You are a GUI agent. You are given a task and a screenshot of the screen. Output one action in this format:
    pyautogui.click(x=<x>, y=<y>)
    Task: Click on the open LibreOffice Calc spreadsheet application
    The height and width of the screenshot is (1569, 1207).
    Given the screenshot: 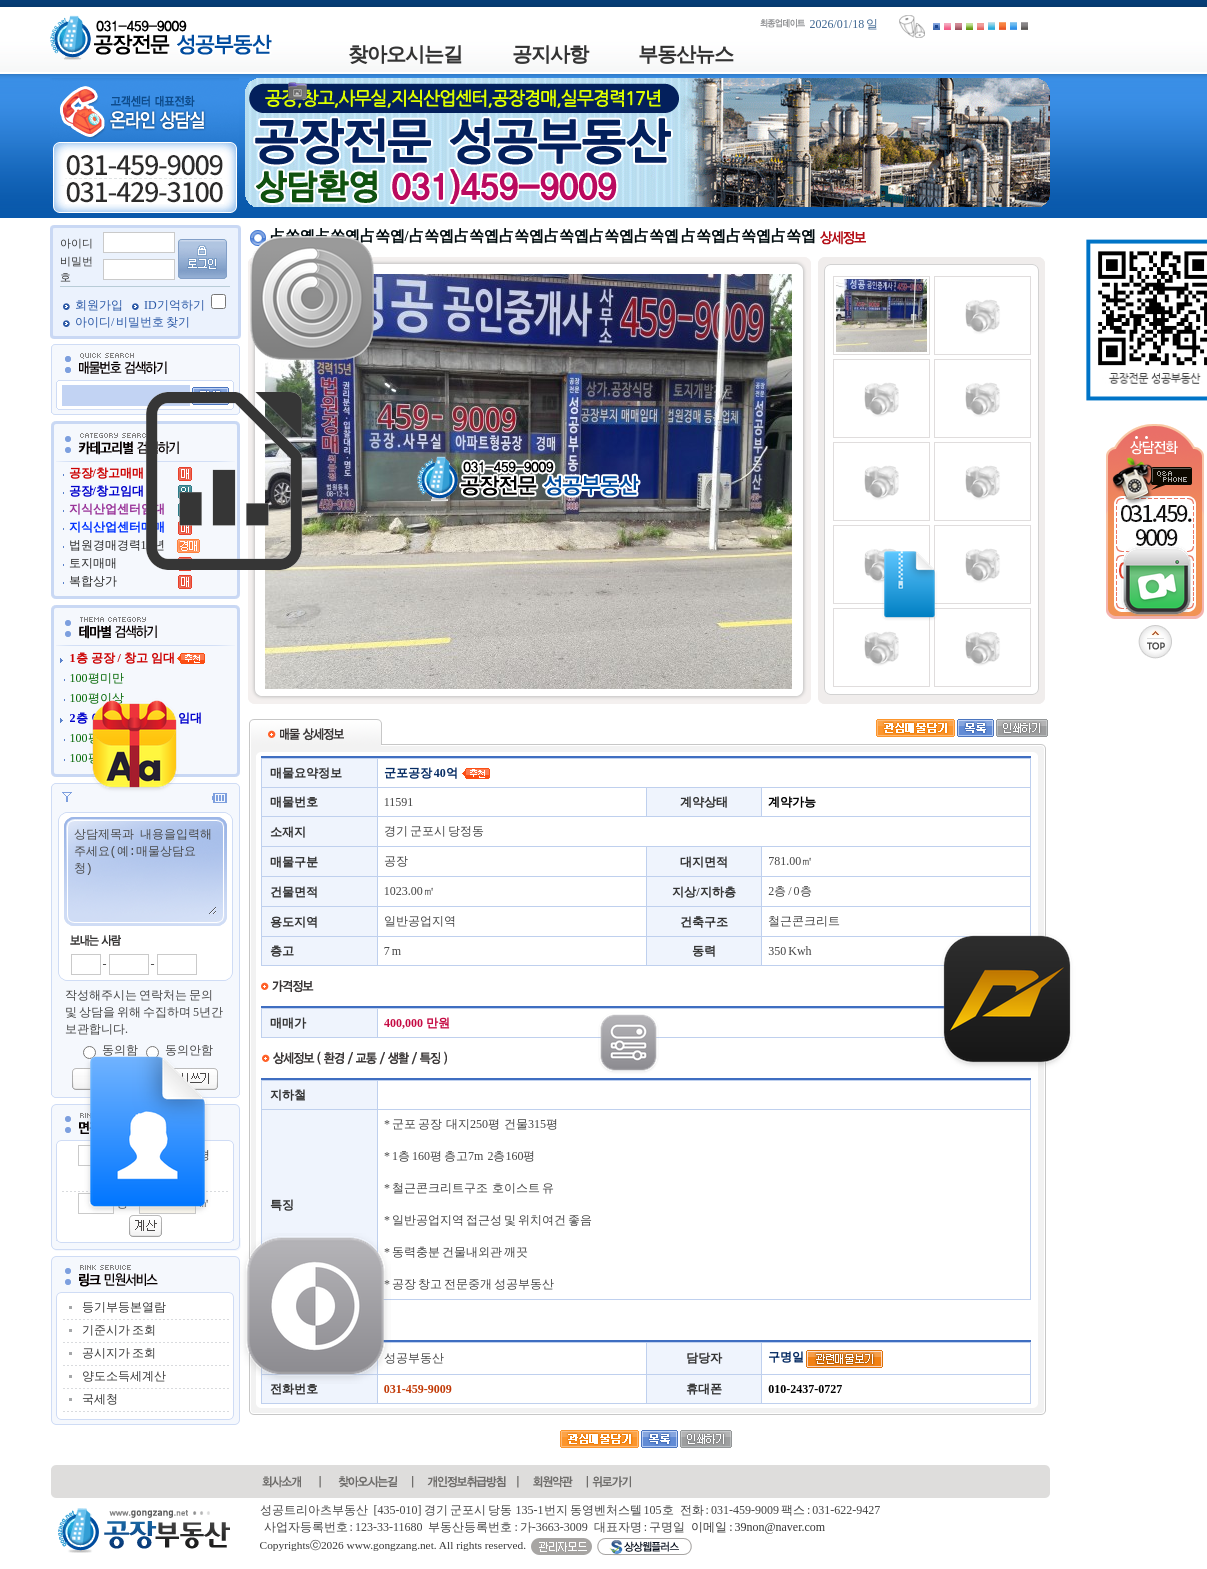 What is the action you would take?
    pyautogui.click(x=224, y=481)
    